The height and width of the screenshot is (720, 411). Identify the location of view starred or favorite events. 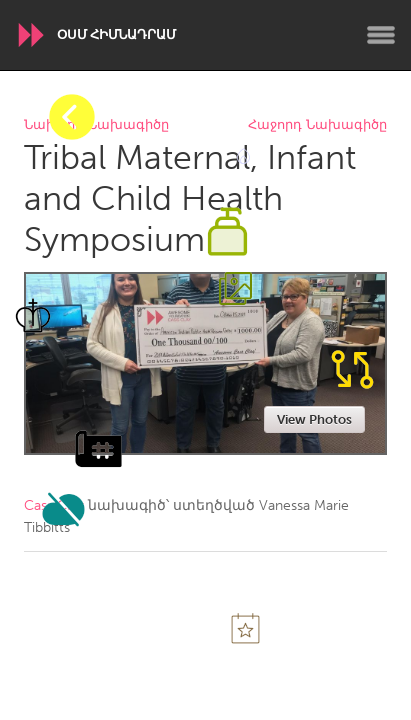
(245, 629).